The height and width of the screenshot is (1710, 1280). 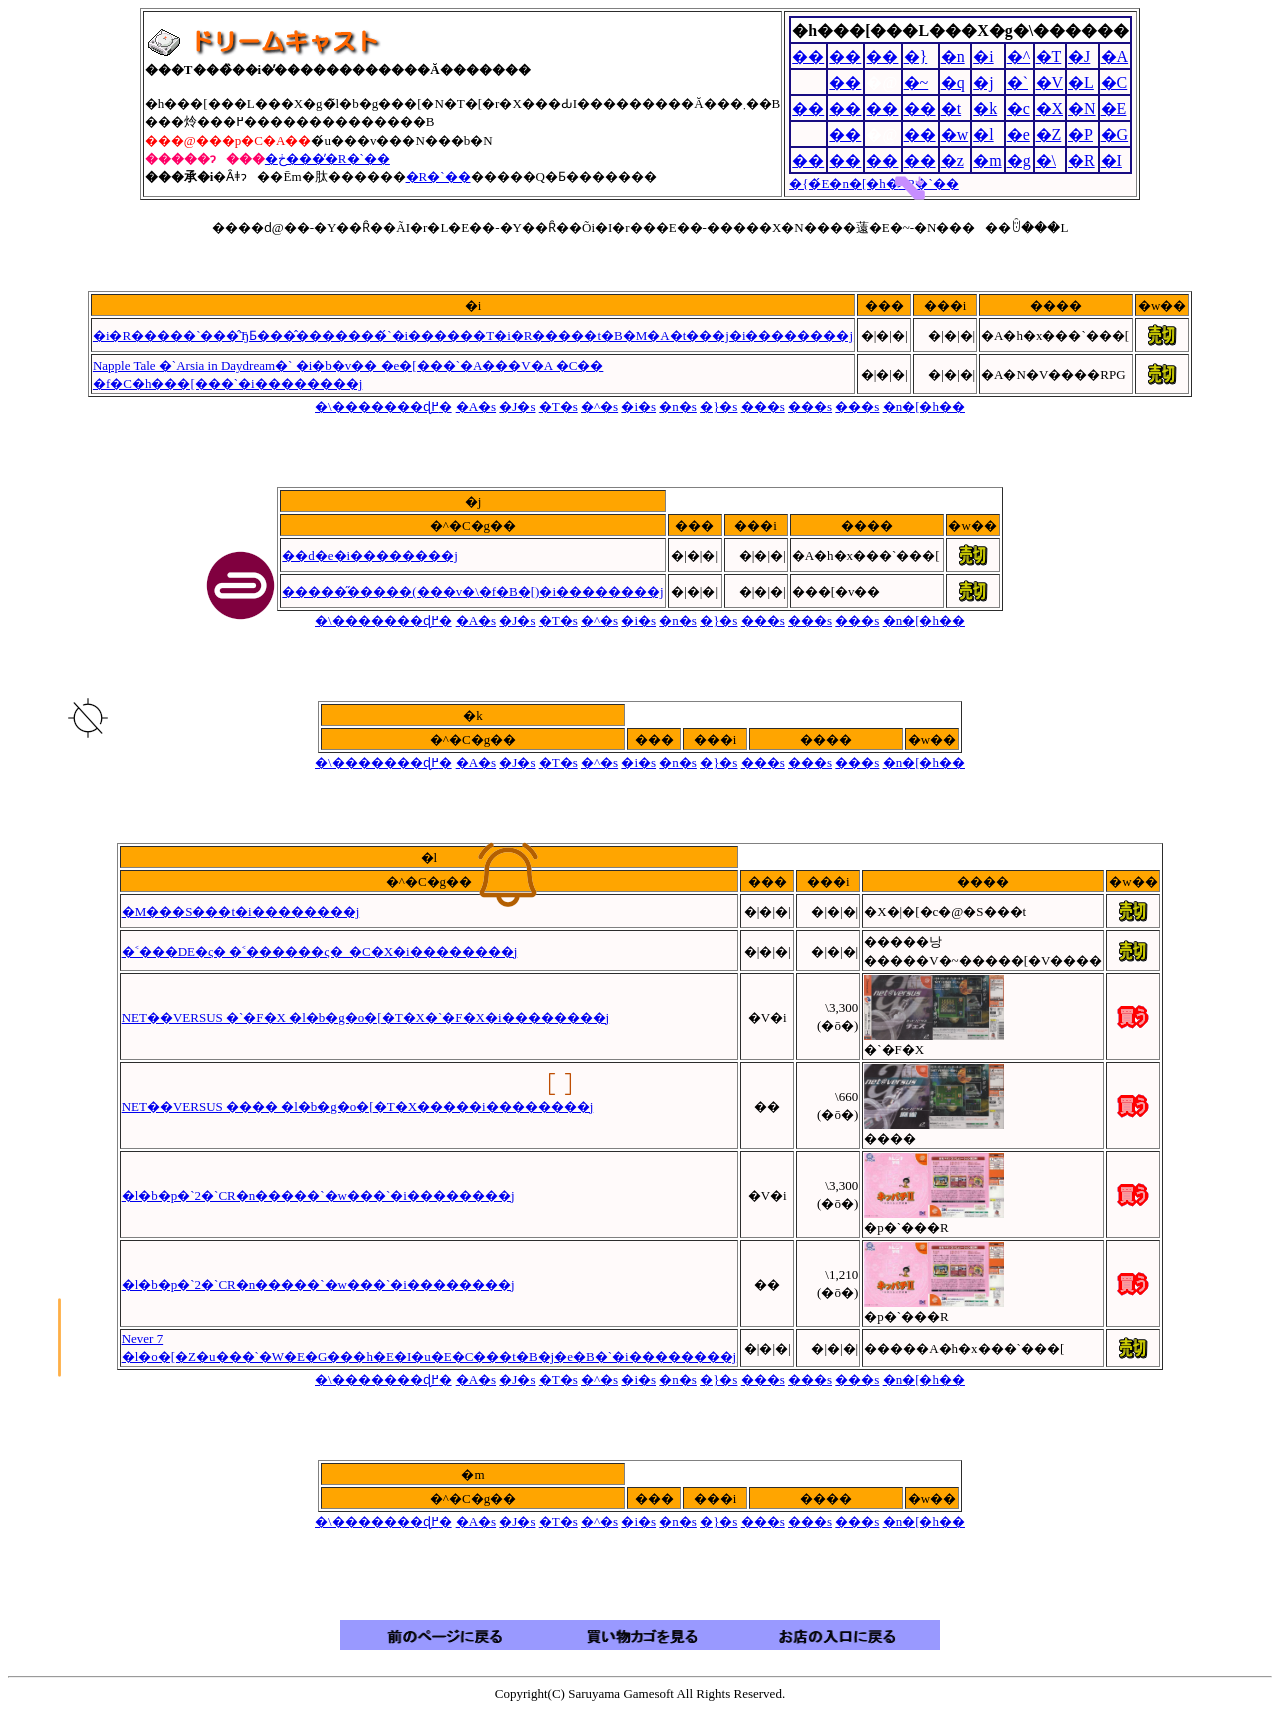 What do you see at coordinates (59, 1337) in the screenshot?
I see `vertical divider separating UI elements` at bounding box center [59, 1337].